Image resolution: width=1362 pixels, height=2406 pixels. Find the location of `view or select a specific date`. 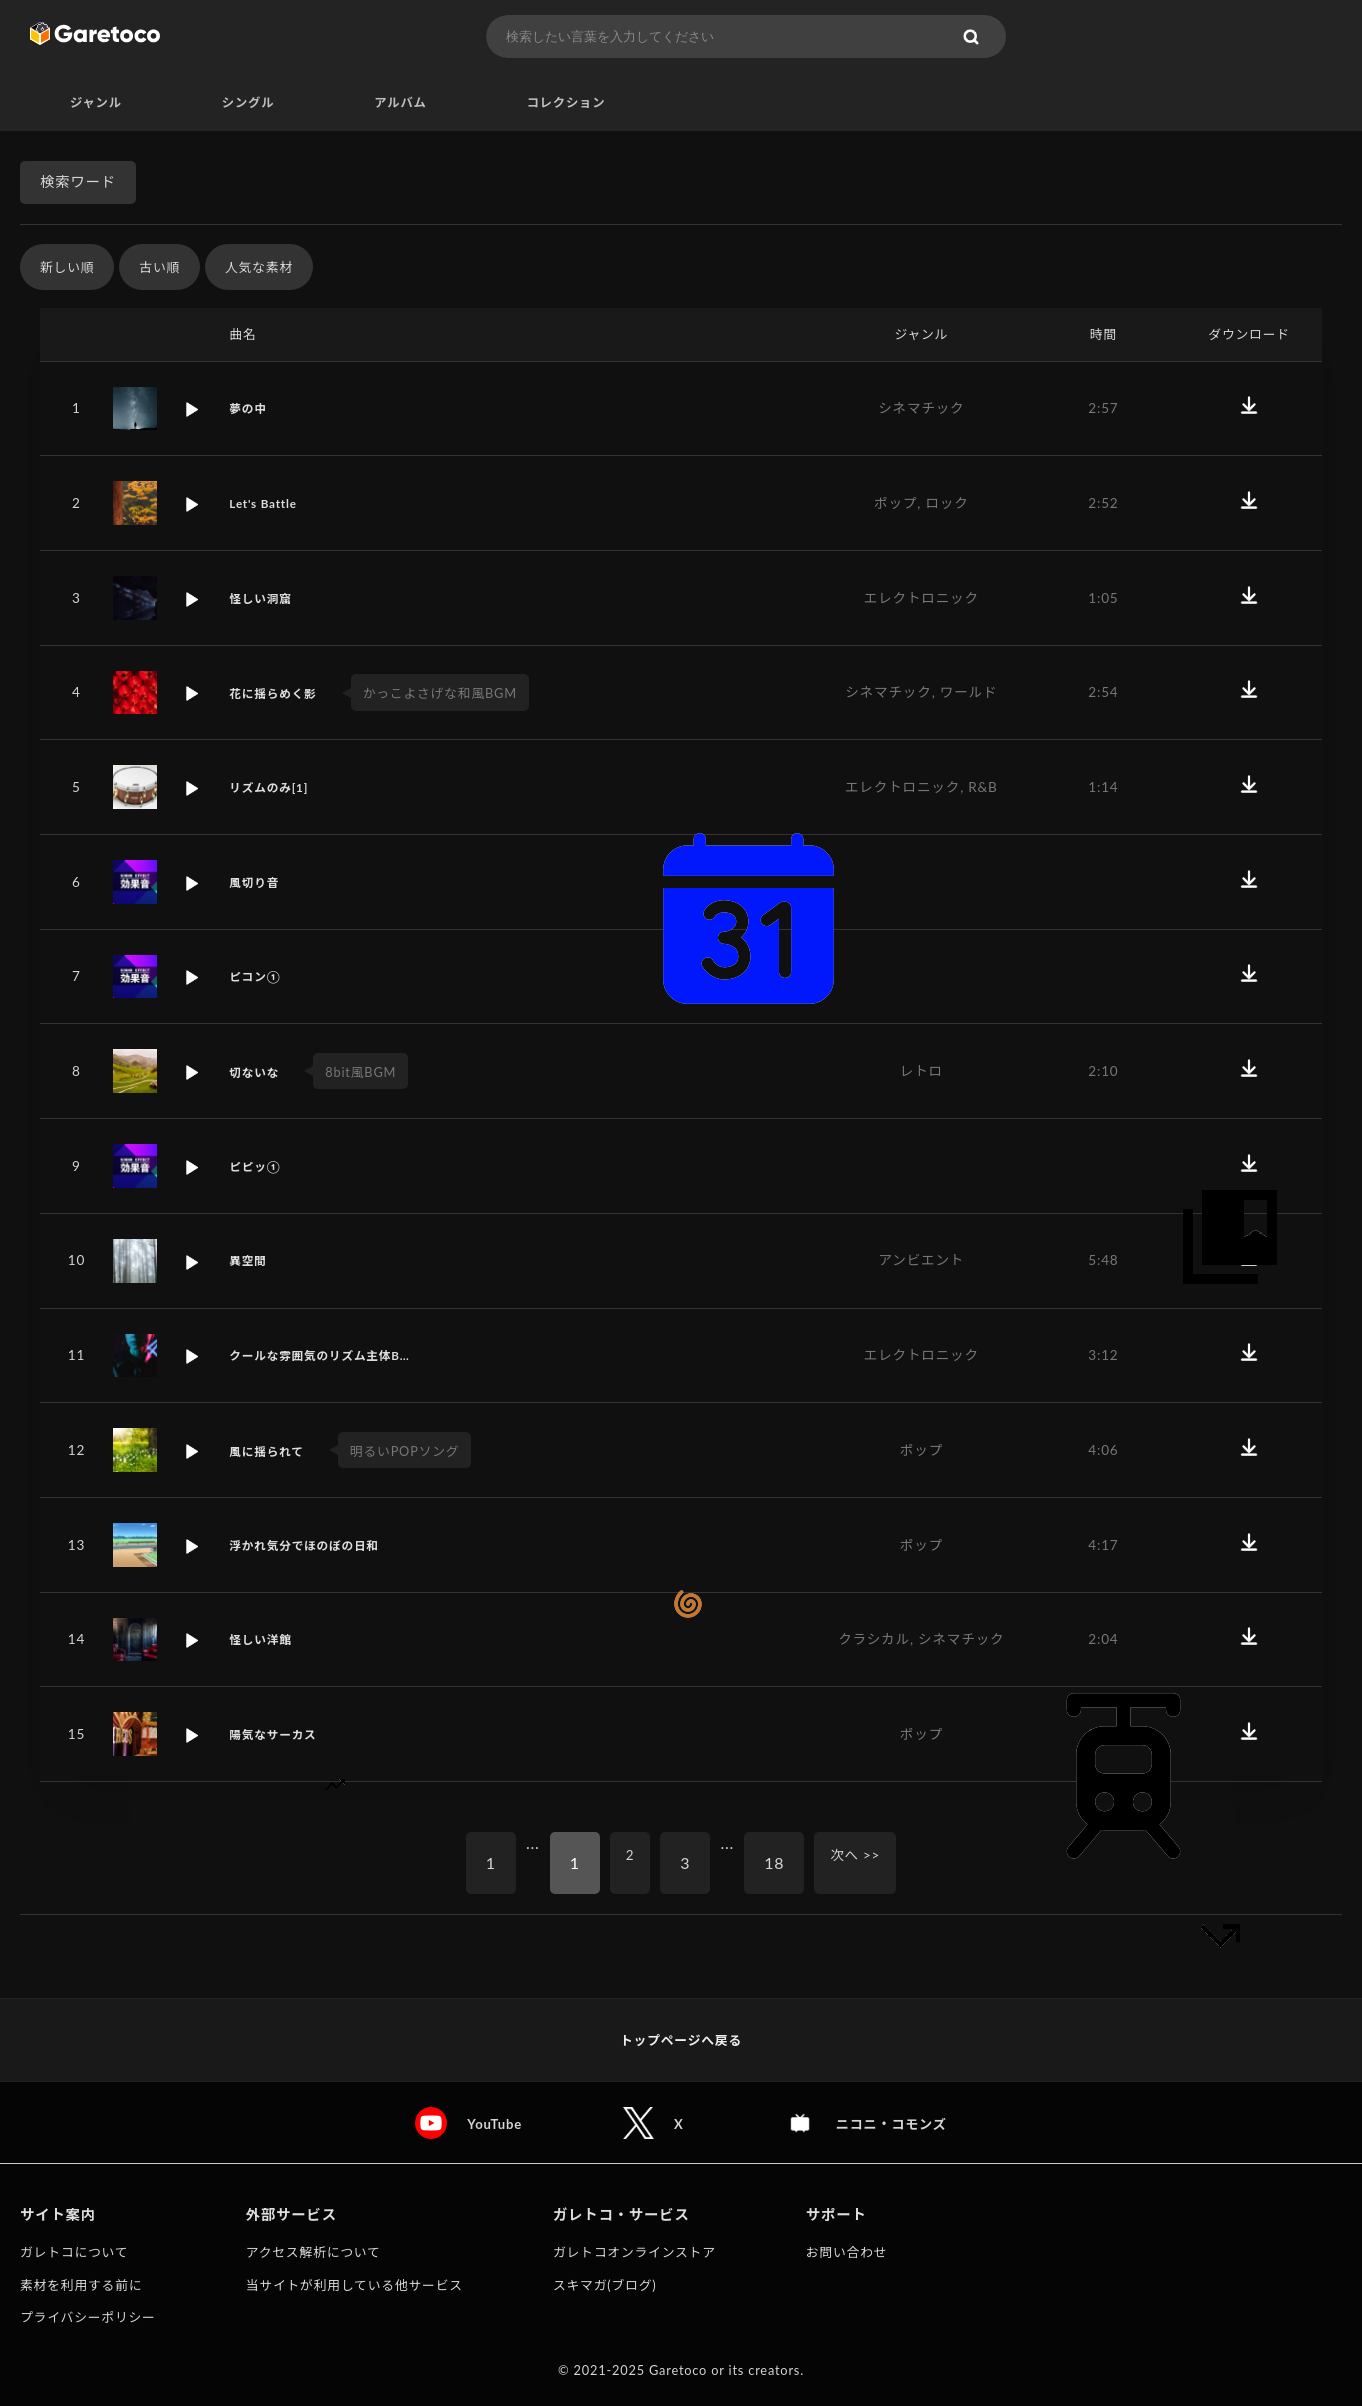

view or select a specific date is located at coordinates (748, 918).